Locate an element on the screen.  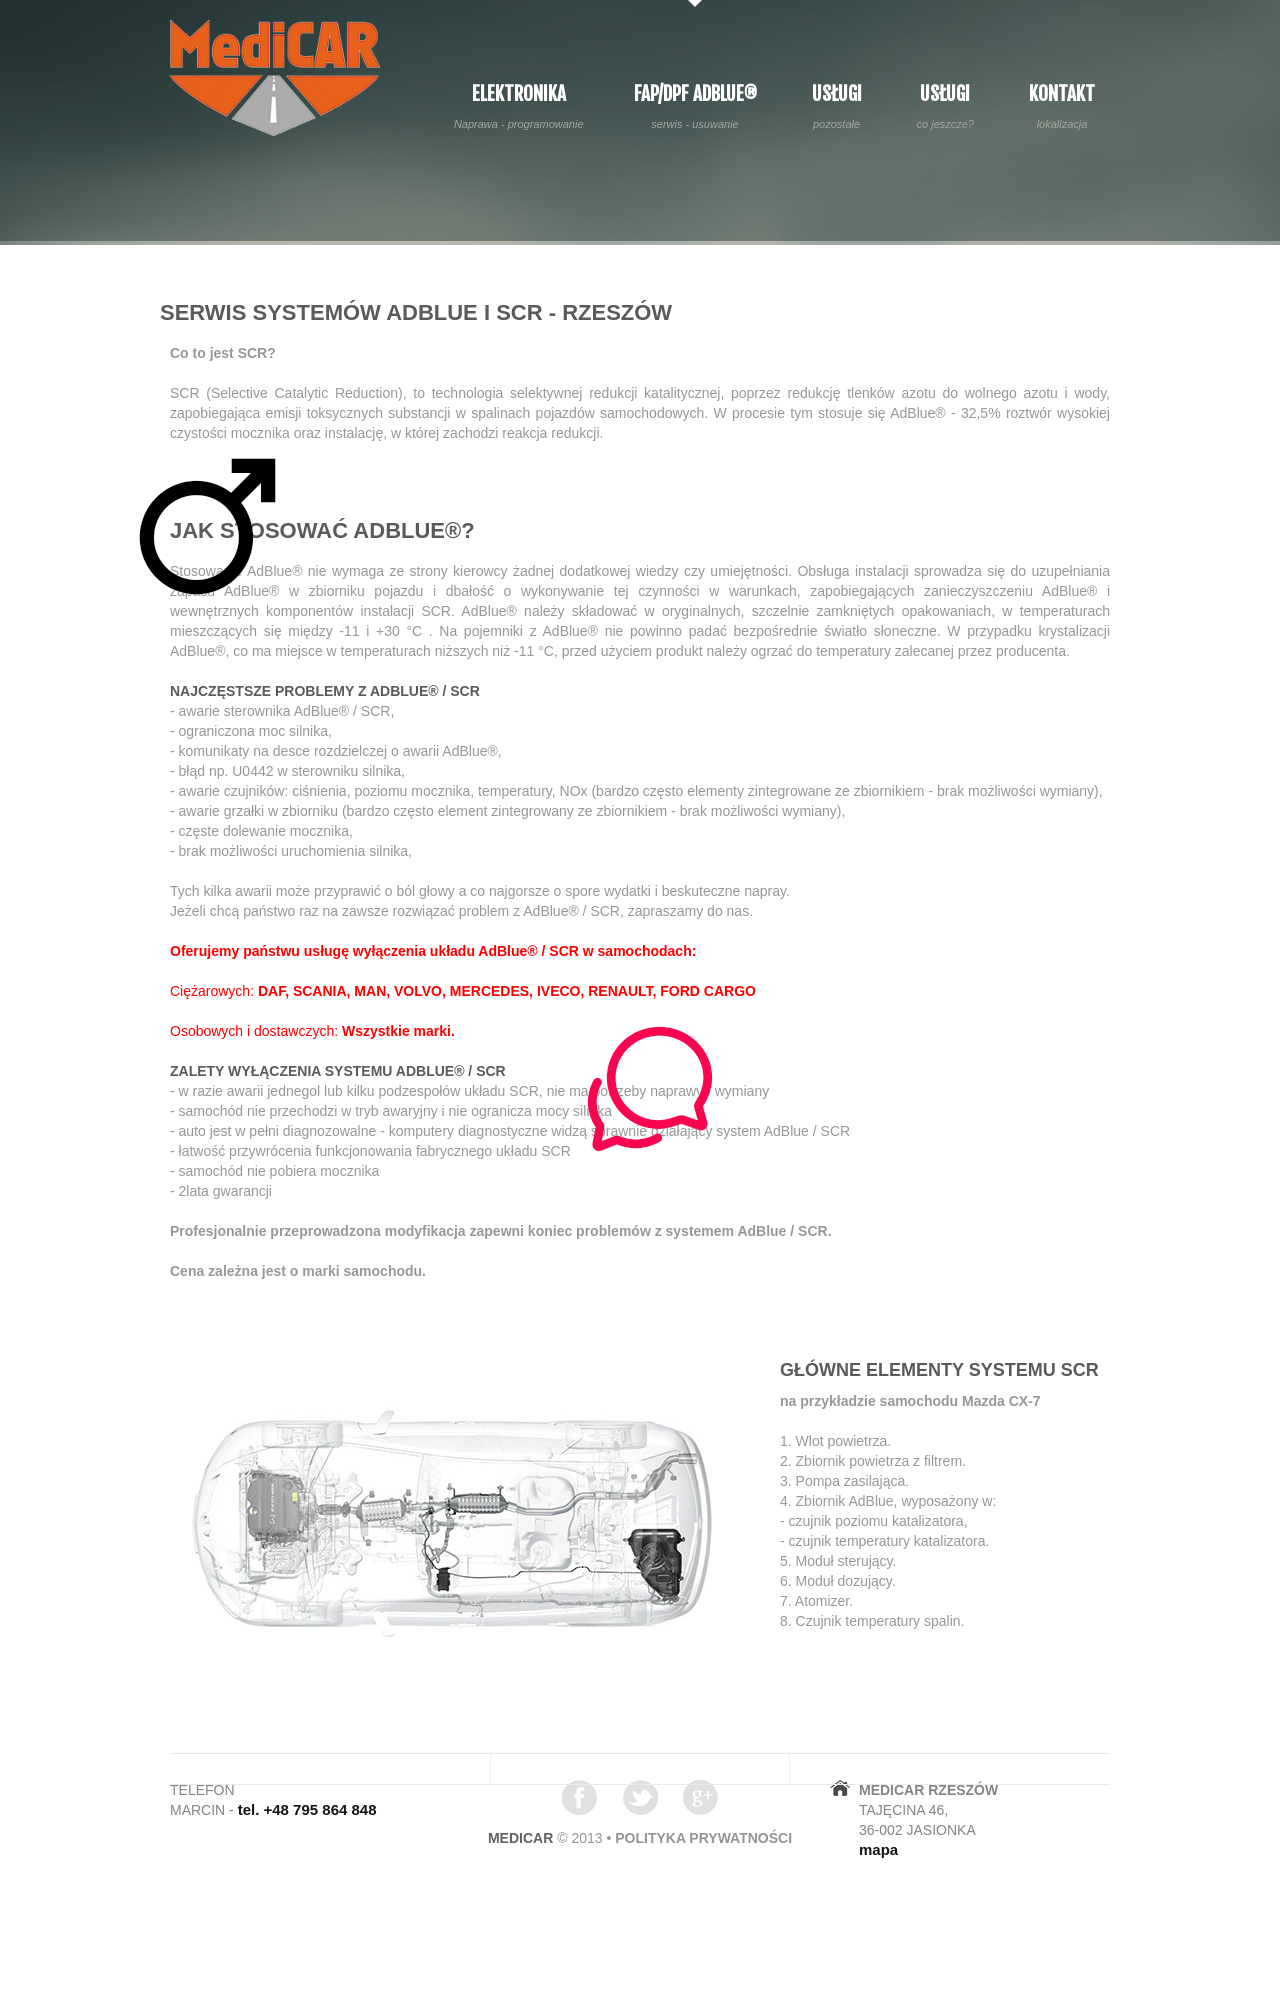
select male gender option is located at coordinates (207, 526).